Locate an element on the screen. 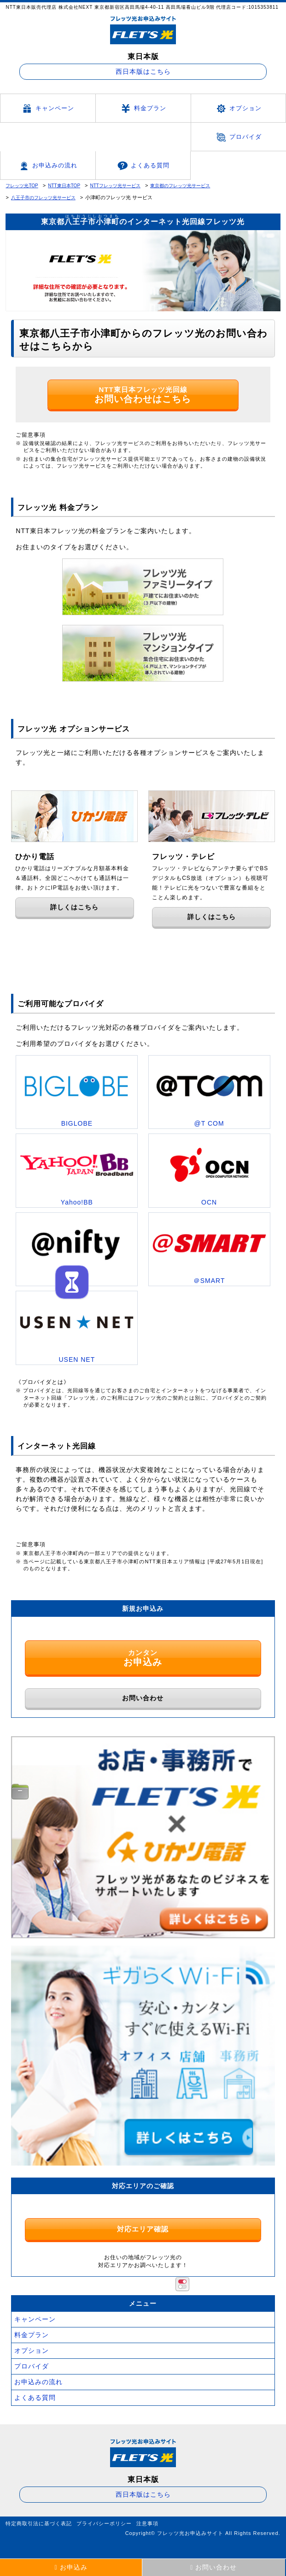  open file manager application is located at coordinates (20, 1791).